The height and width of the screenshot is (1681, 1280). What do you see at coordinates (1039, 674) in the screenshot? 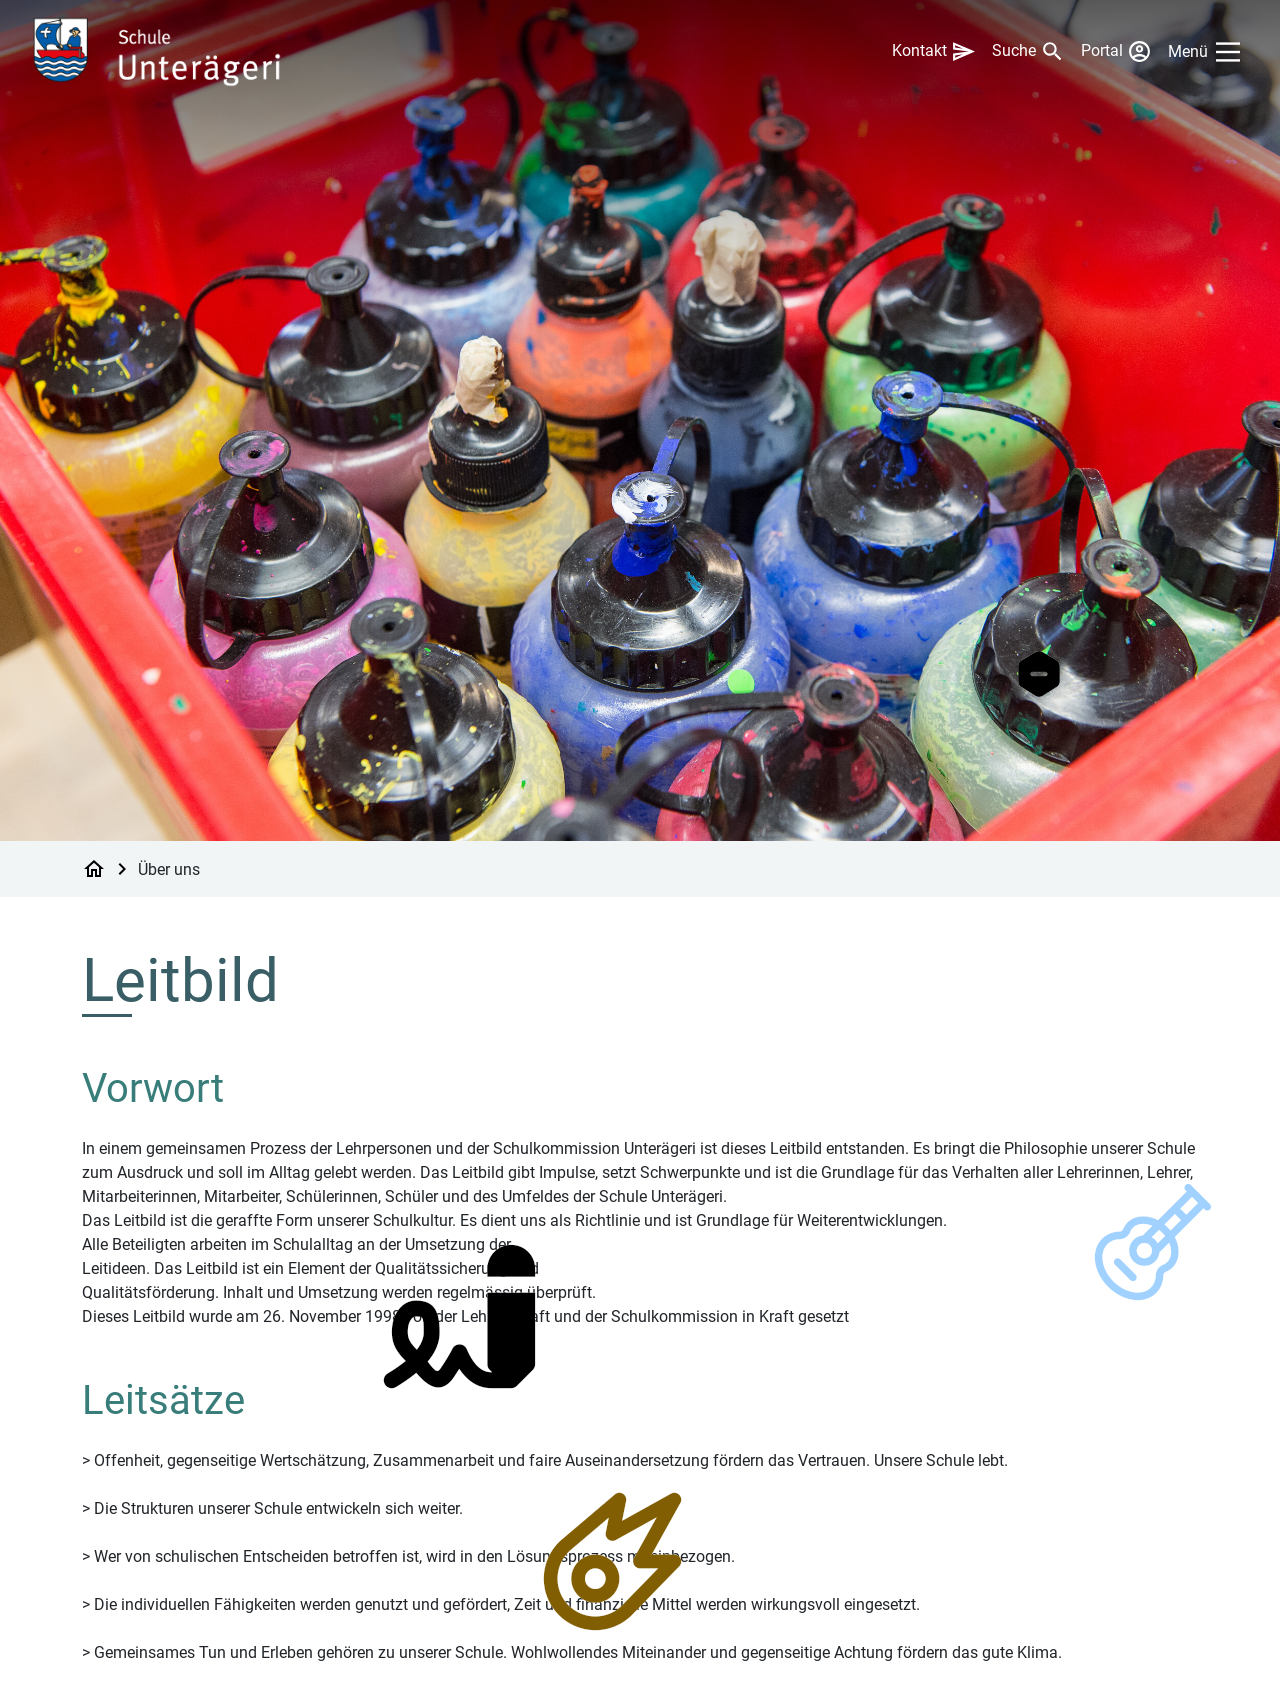
I see `remove item from collection` at bounding box center [1039, 674].